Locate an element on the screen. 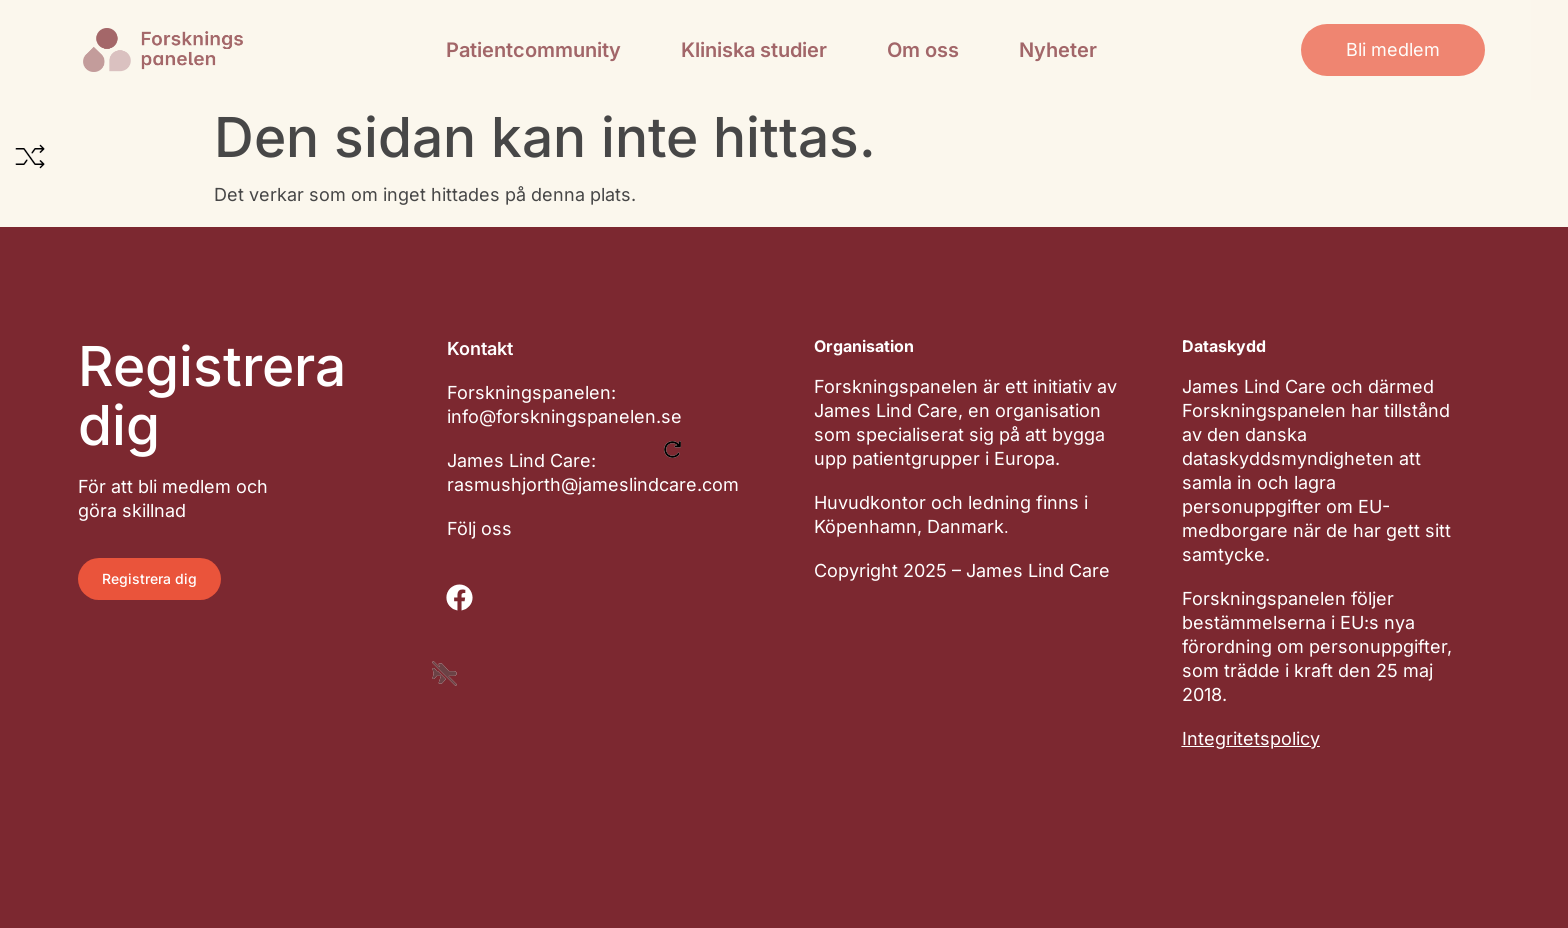 This screenshot has width=1568, height=928. airplane mode is disabled is located at coordinates (444, 673).